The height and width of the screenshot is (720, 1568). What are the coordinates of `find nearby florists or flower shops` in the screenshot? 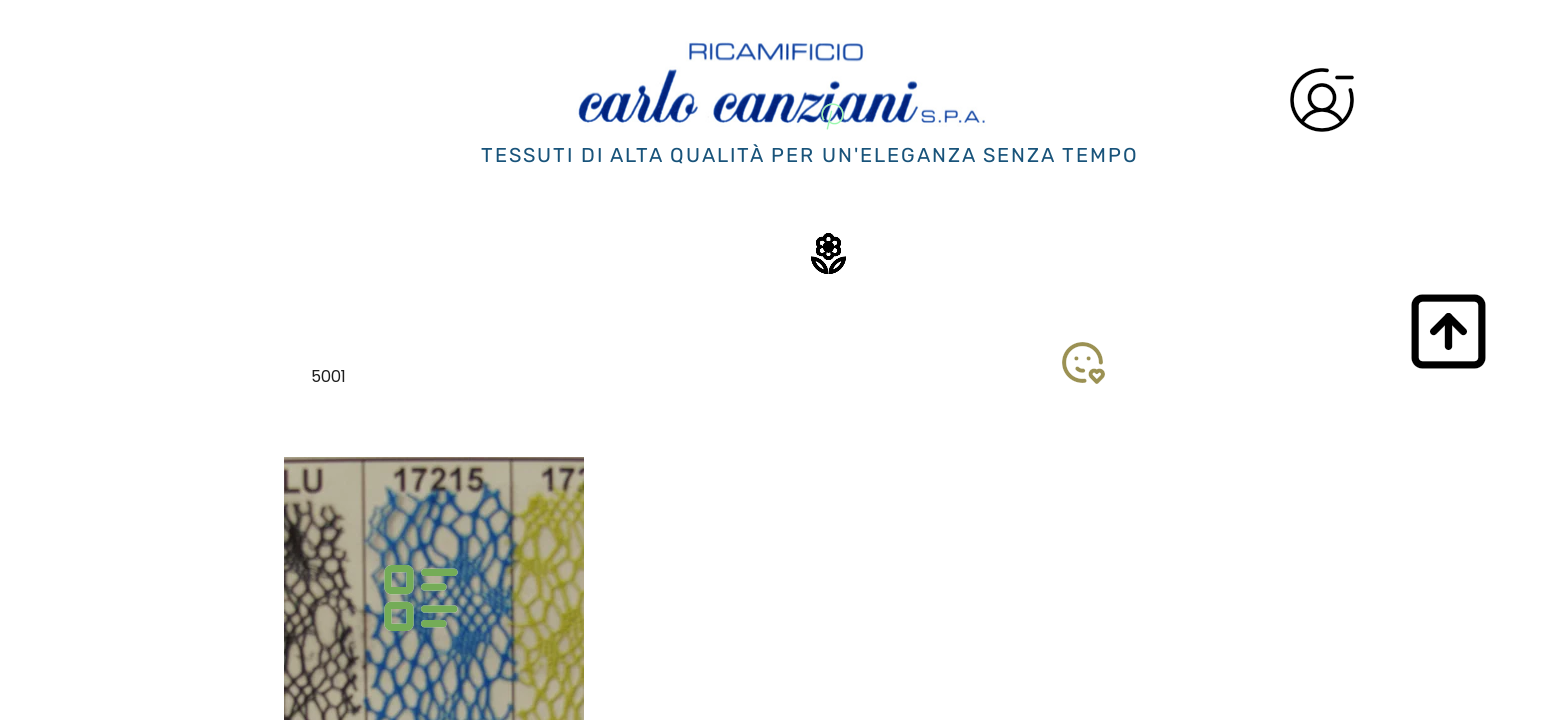 It's located at (828, 254).